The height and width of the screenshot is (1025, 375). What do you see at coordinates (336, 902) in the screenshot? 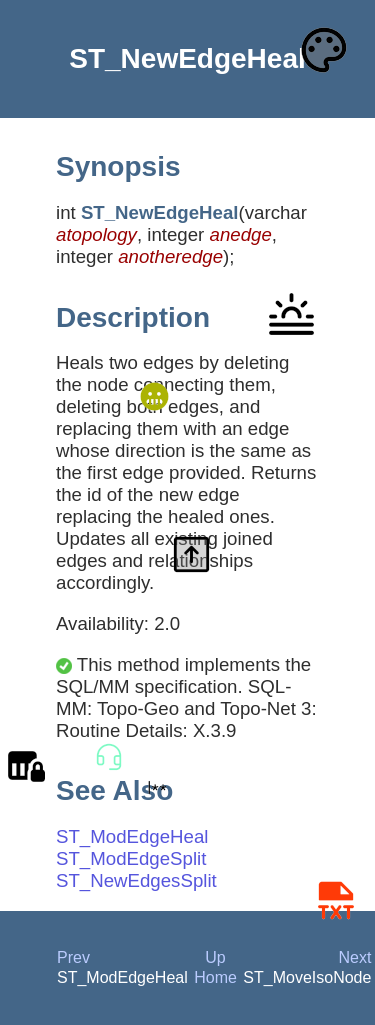
I see `open a plain text file` at bounding box center [336, 902].